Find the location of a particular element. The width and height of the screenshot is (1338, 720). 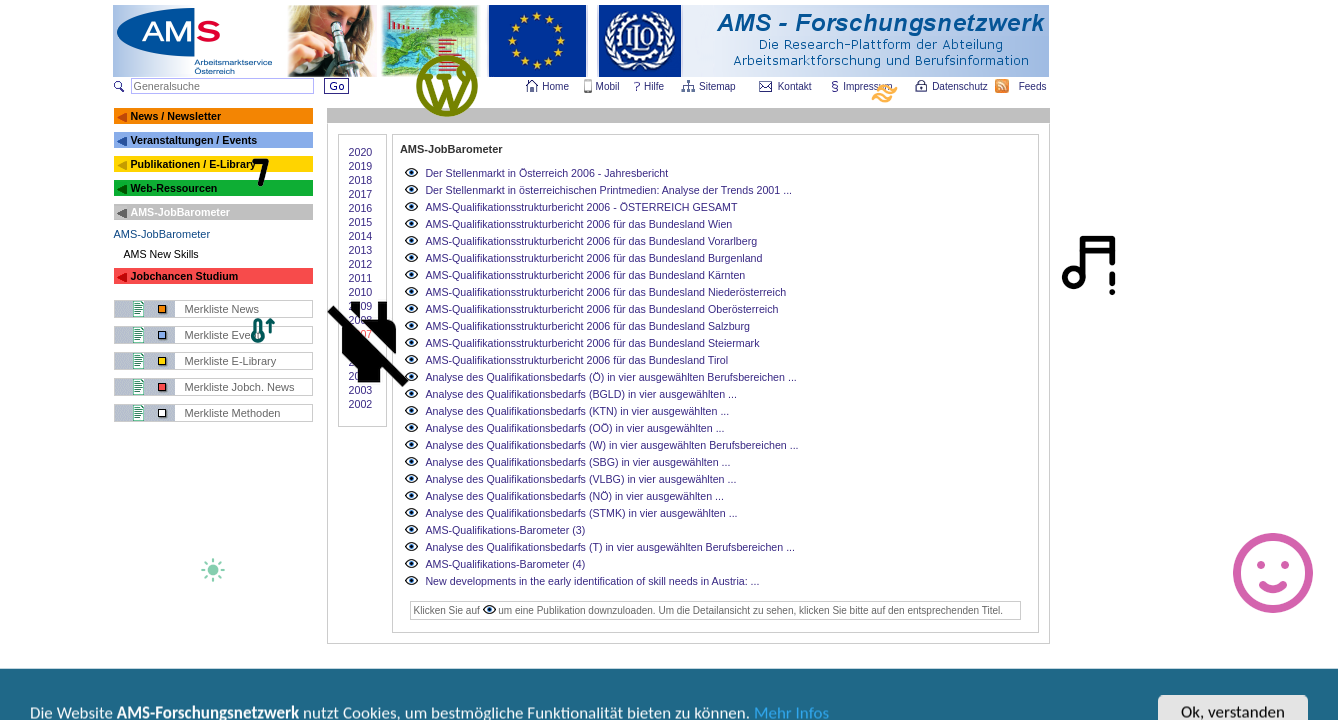

music playback error or issue is located at coordinates (1091, 262).